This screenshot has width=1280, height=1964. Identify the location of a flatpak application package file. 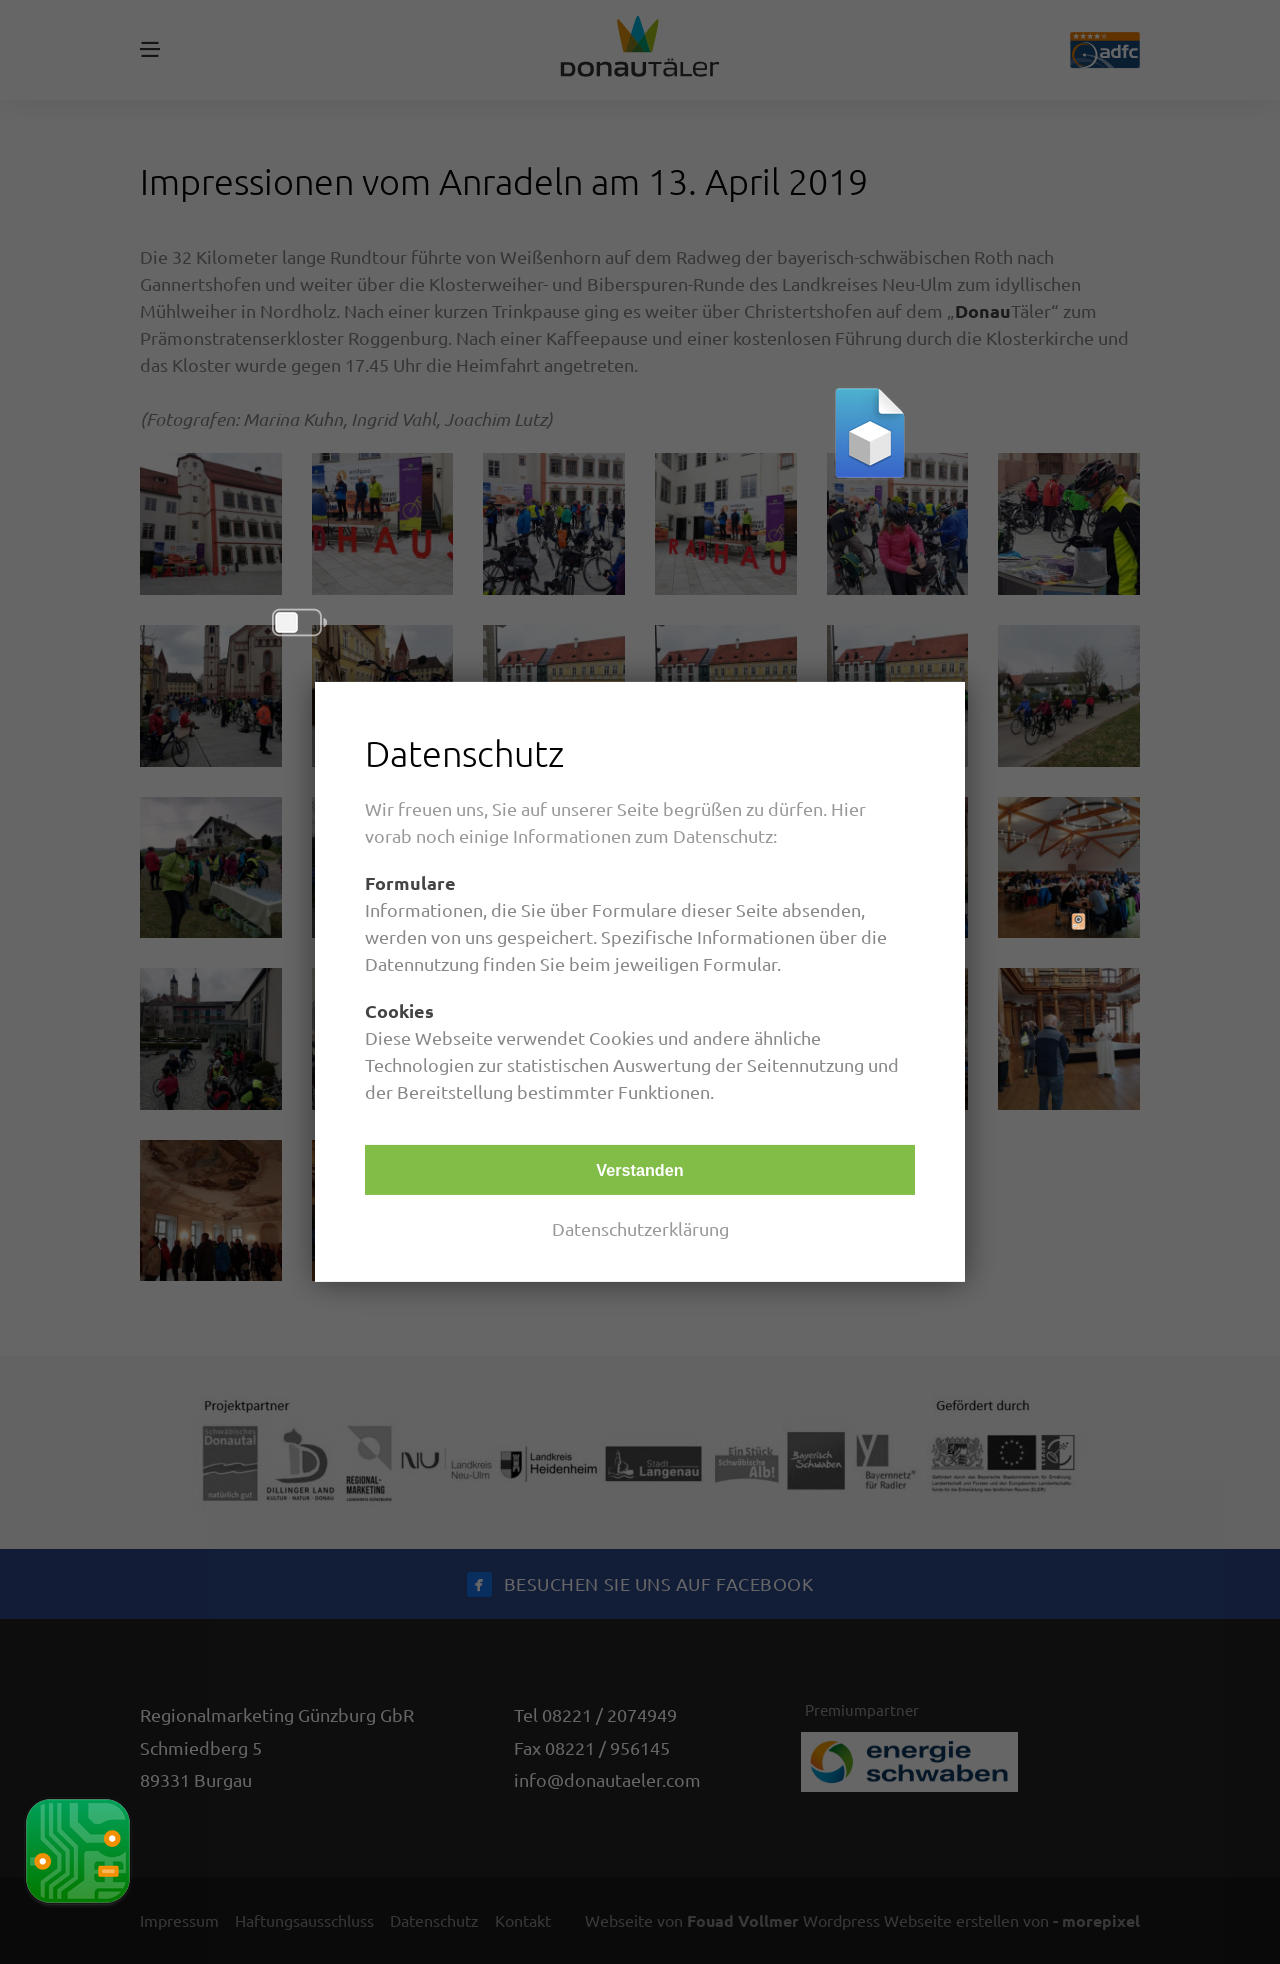
(870, 433).